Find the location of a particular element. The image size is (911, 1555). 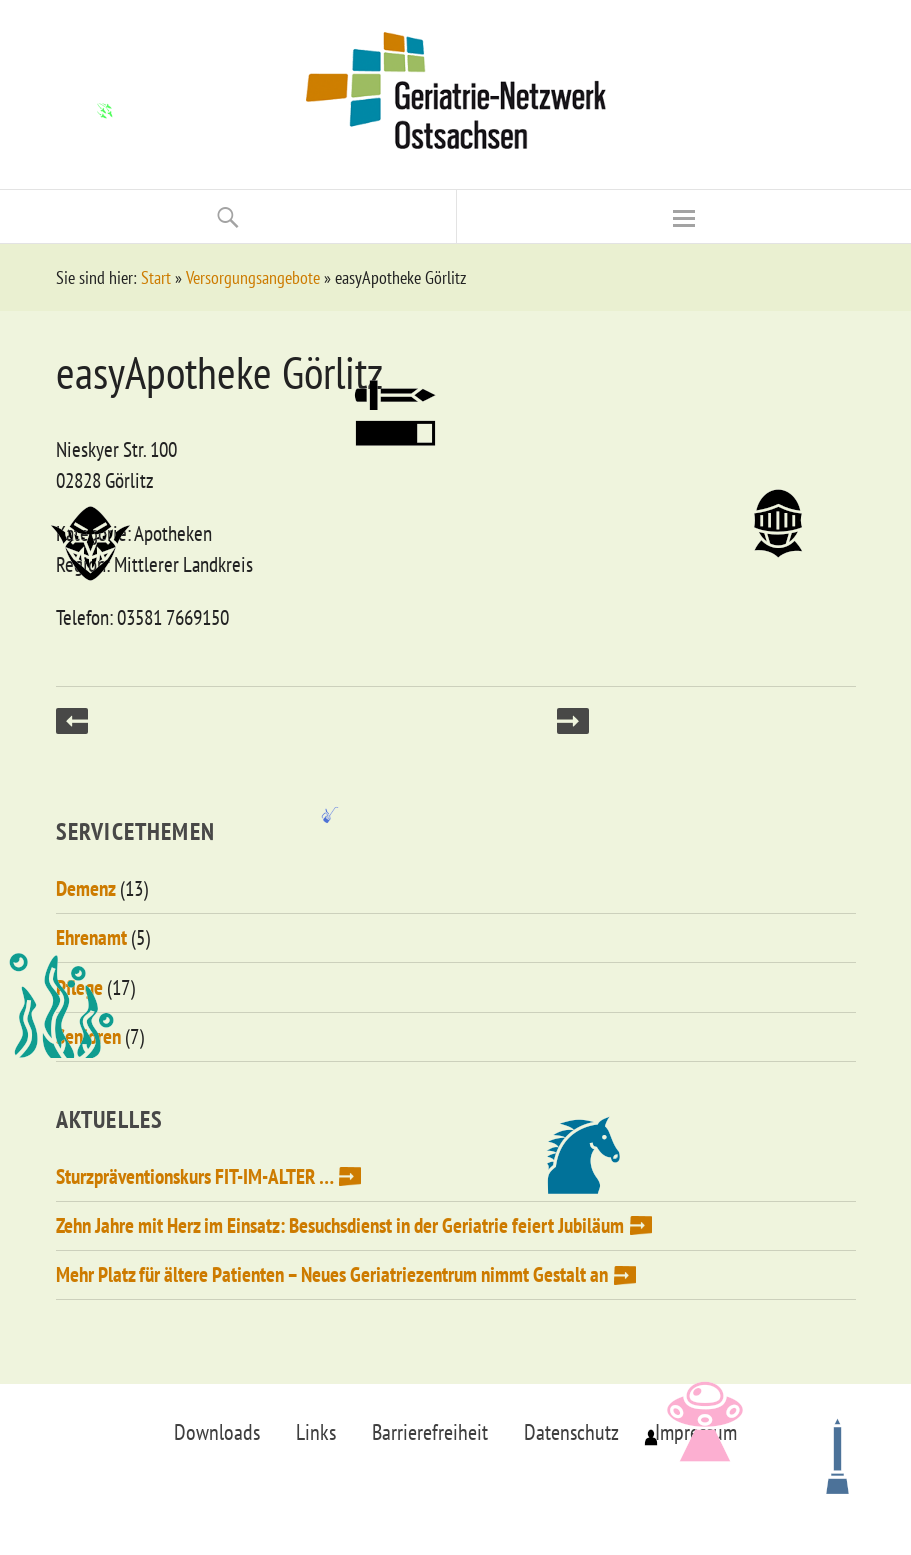

apply lubrication or maintenance to equipment is located at coordinates (330, 815).